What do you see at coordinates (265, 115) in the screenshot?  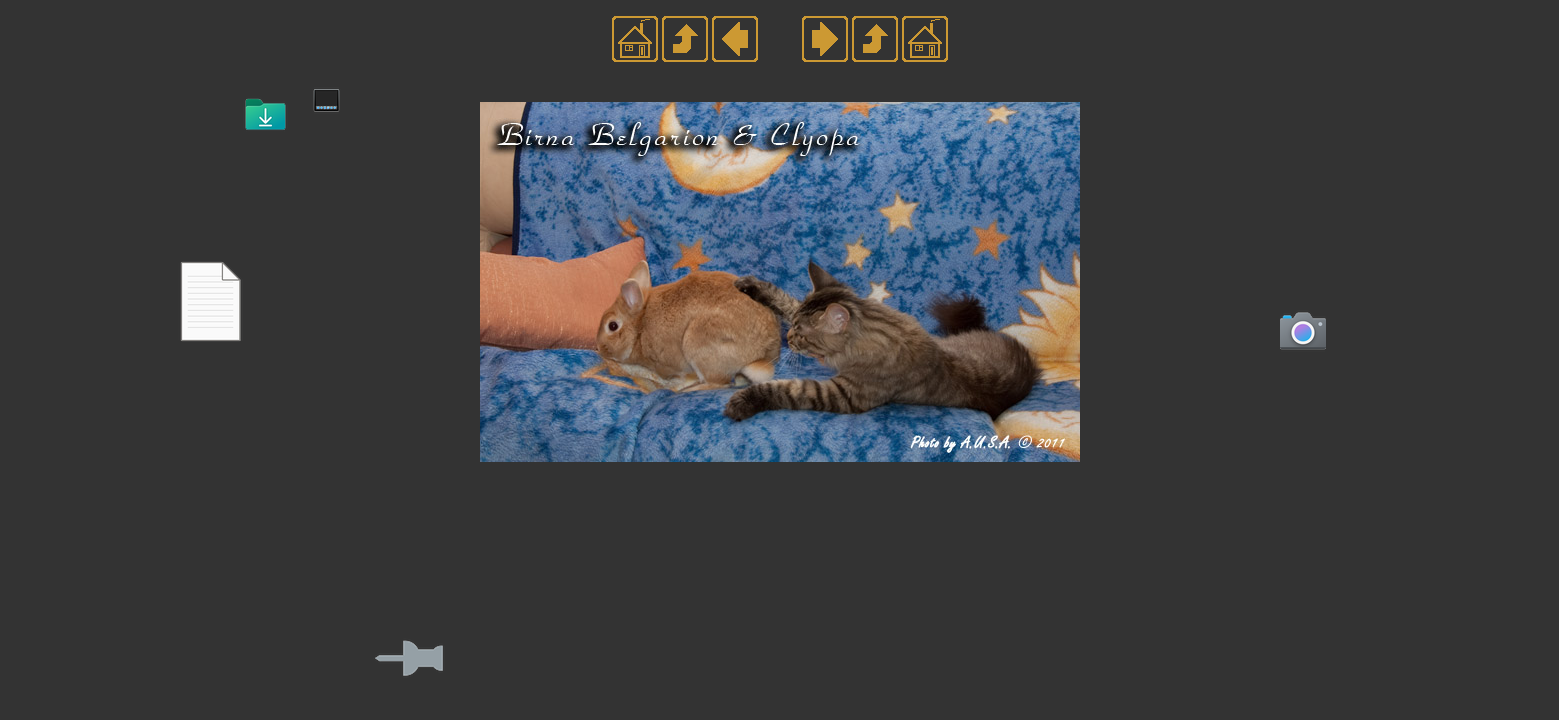 I see `open your downloads folder` at bounding box center [265, 115].